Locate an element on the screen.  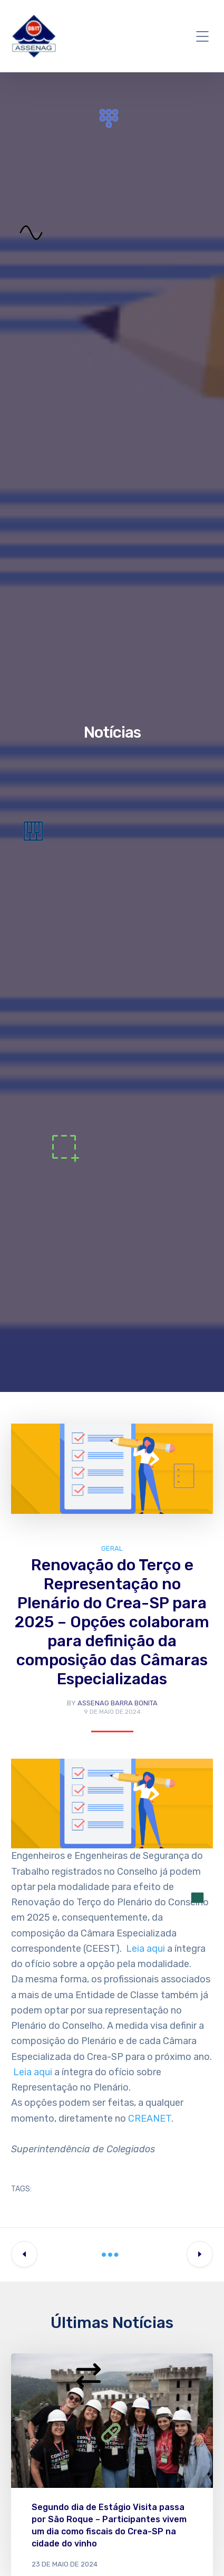
add to current selection is located at coordinates (64, 1147).